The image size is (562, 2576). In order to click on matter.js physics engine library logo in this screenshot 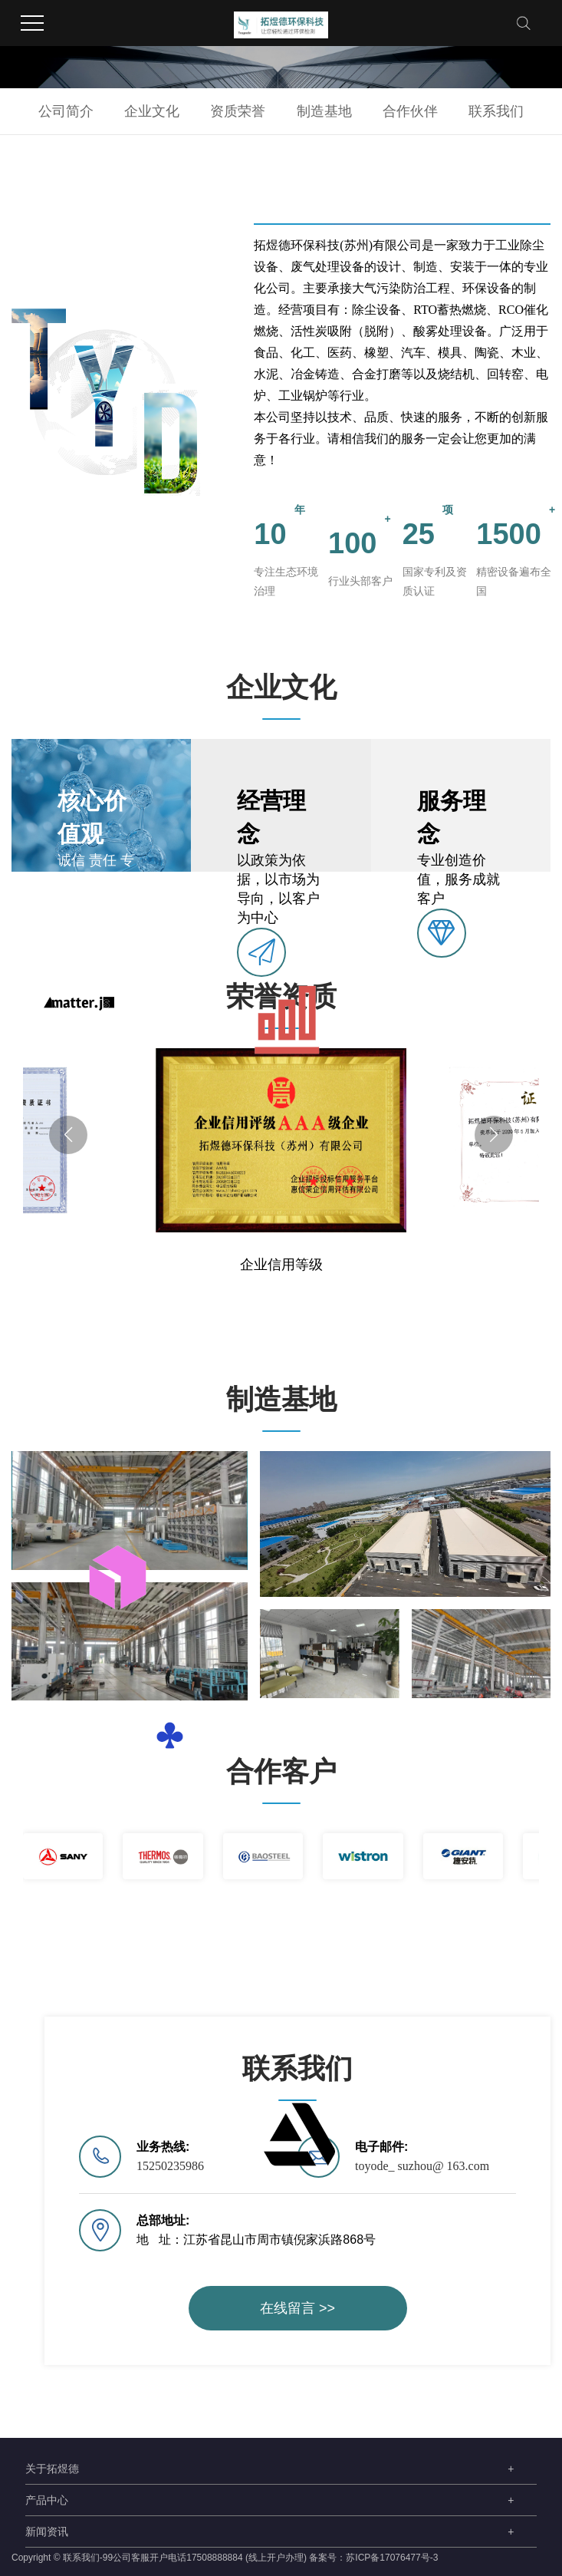, I will do `click(79, 1004)`.